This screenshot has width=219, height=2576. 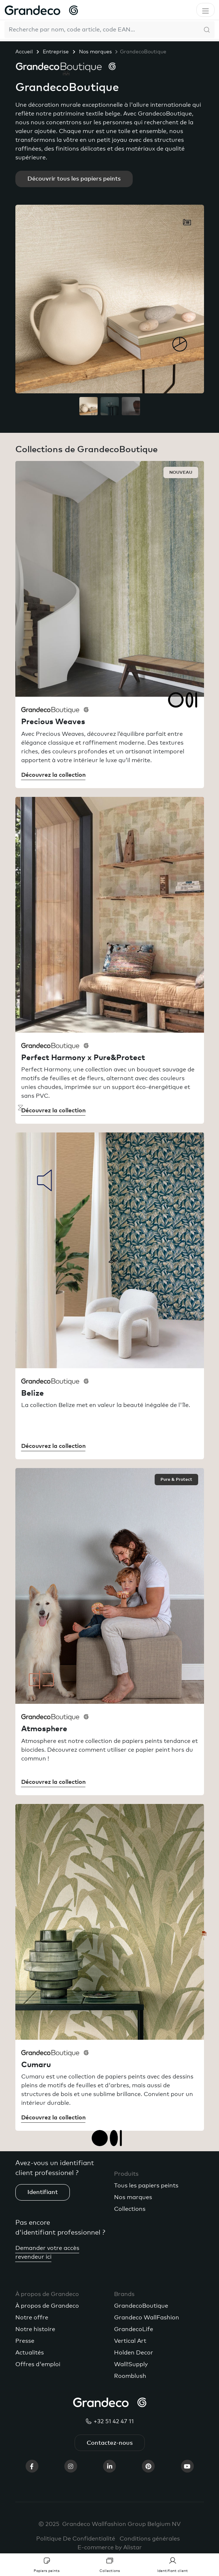 I want to click on view analytics or statistics breakdown, so click(x=180, y=344).